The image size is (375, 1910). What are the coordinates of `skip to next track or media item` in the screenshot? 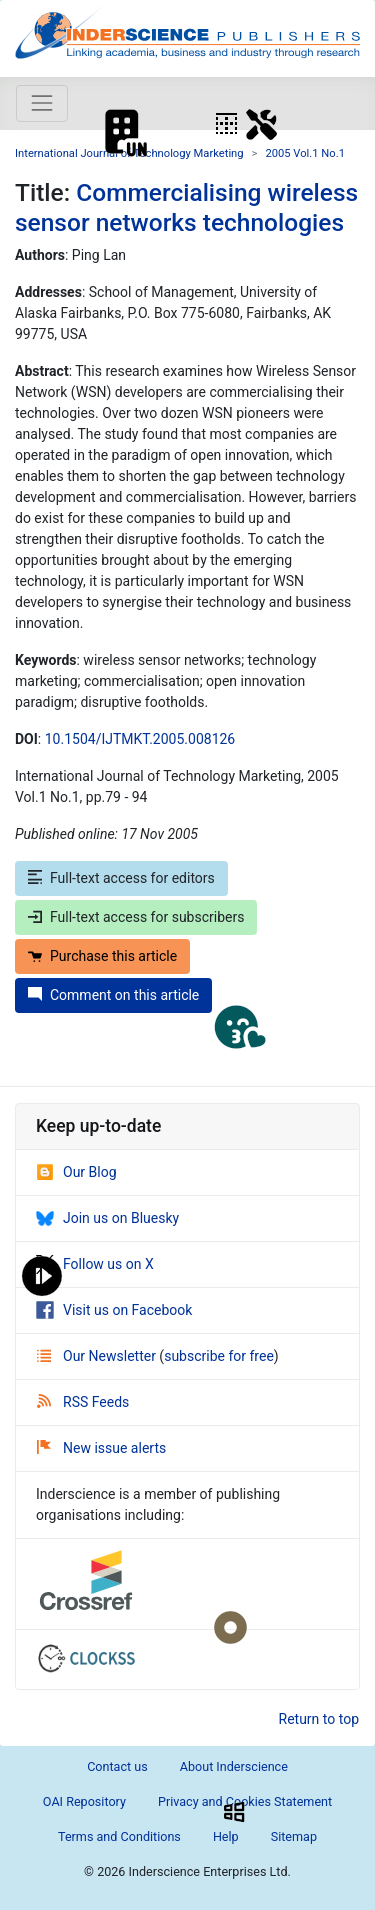 It's located at (42, 1276).